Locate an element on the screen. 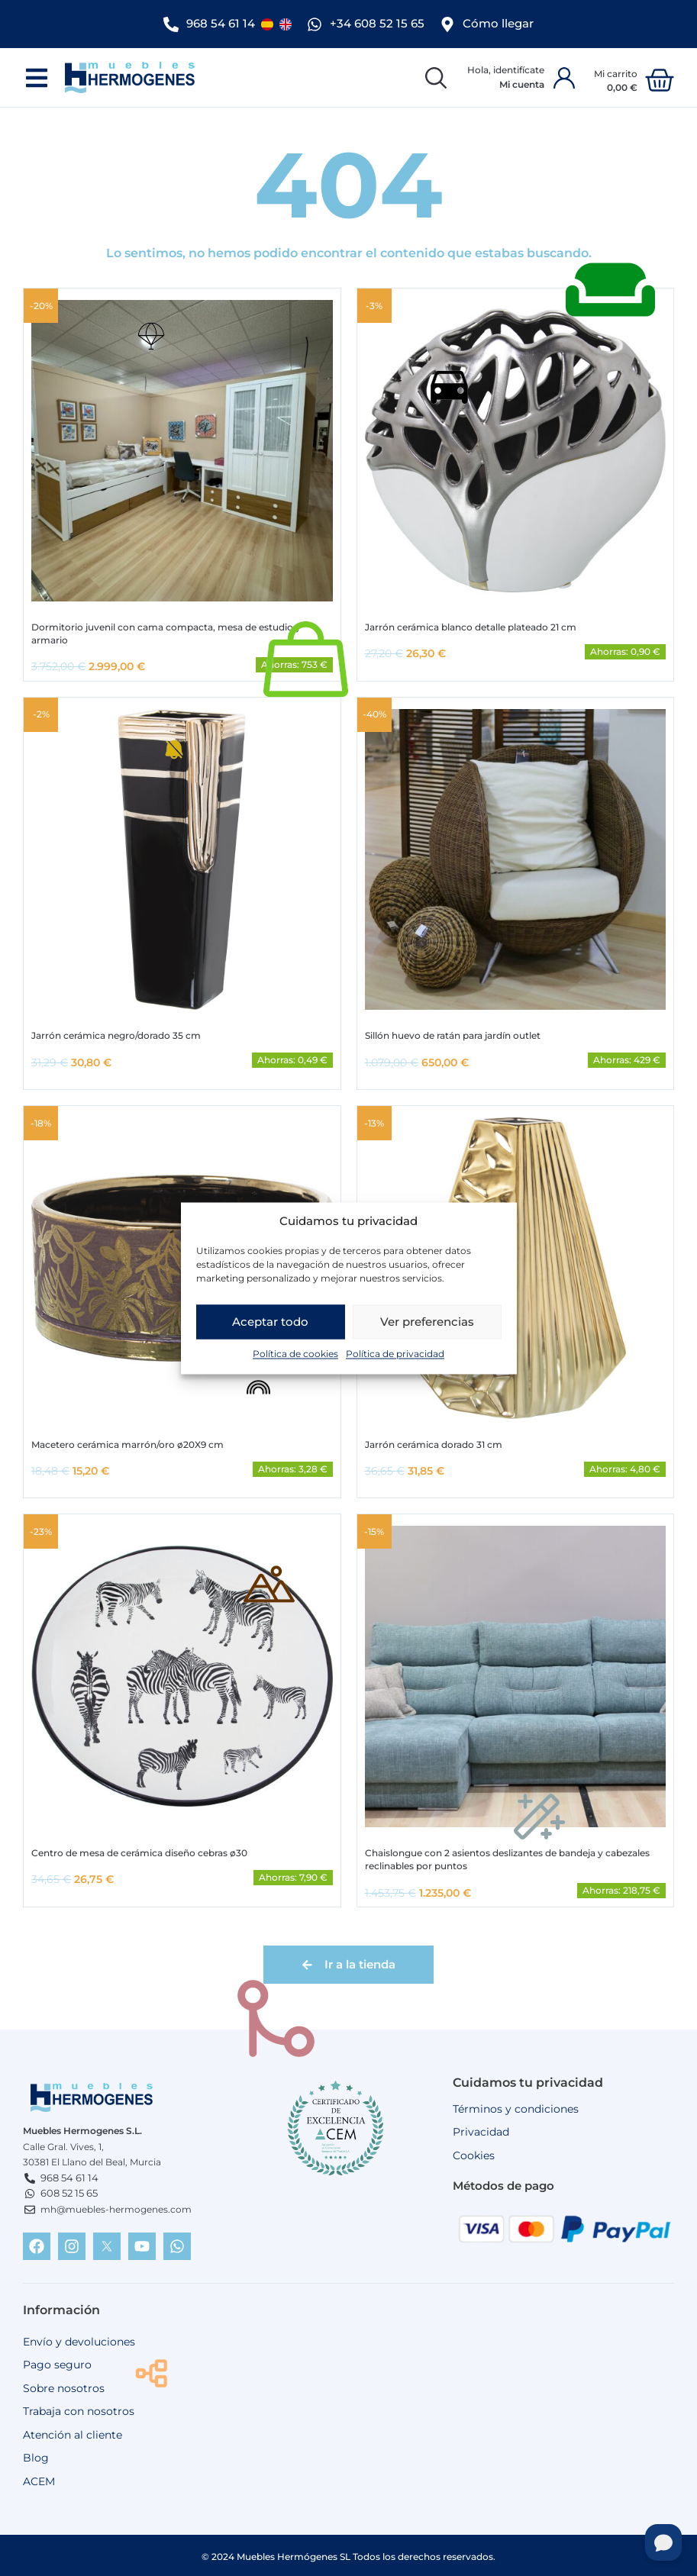  view your shopping bag is located at coordinates (305, 663).